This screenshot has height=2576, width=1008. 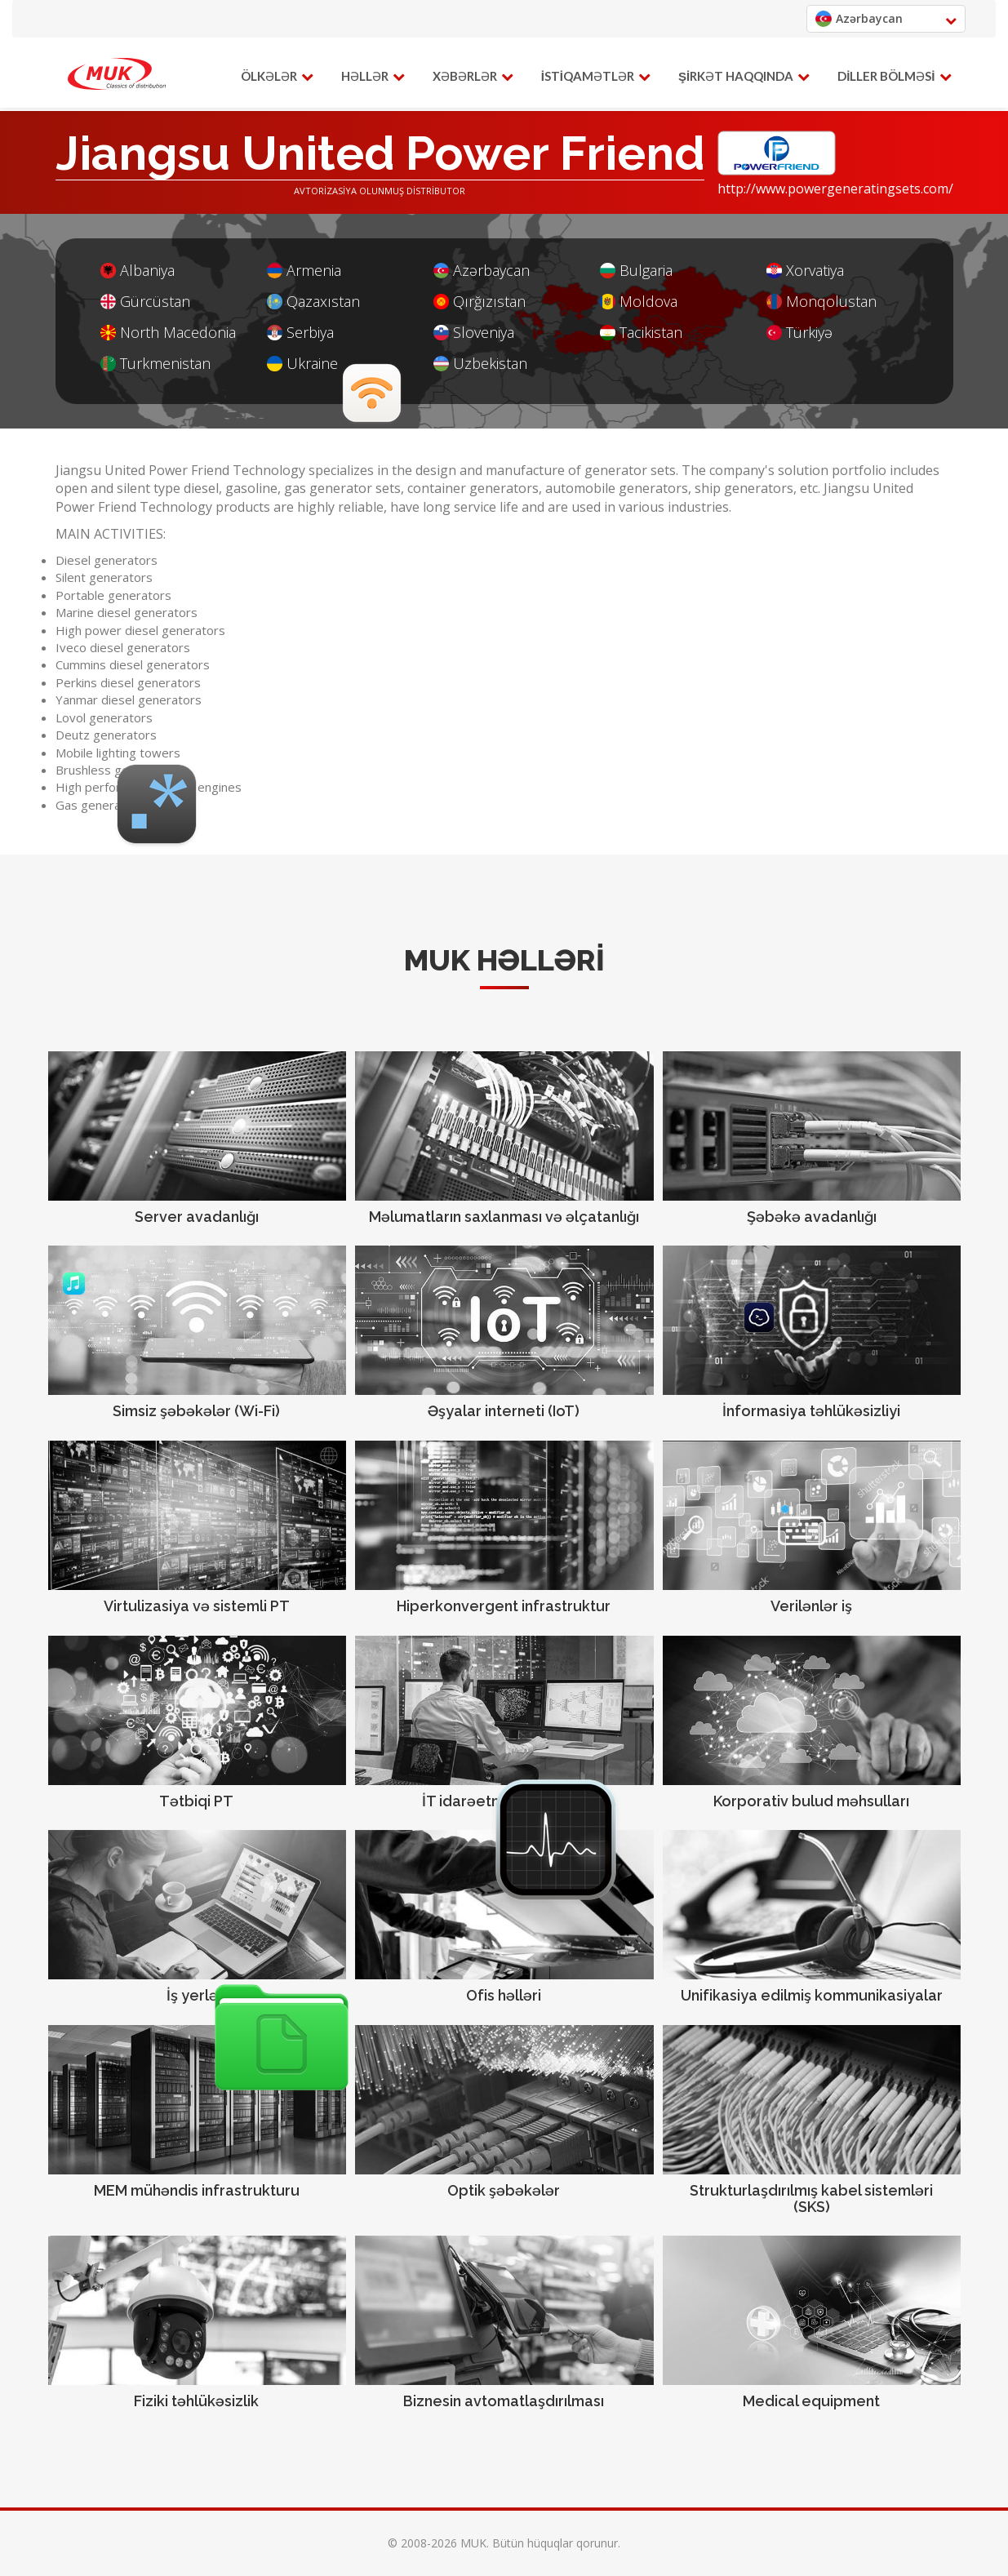 What do you see at coordinates (759, 1317) in the screenshot?
I see `open termius ssh client` at bounding box center [759, 1317].